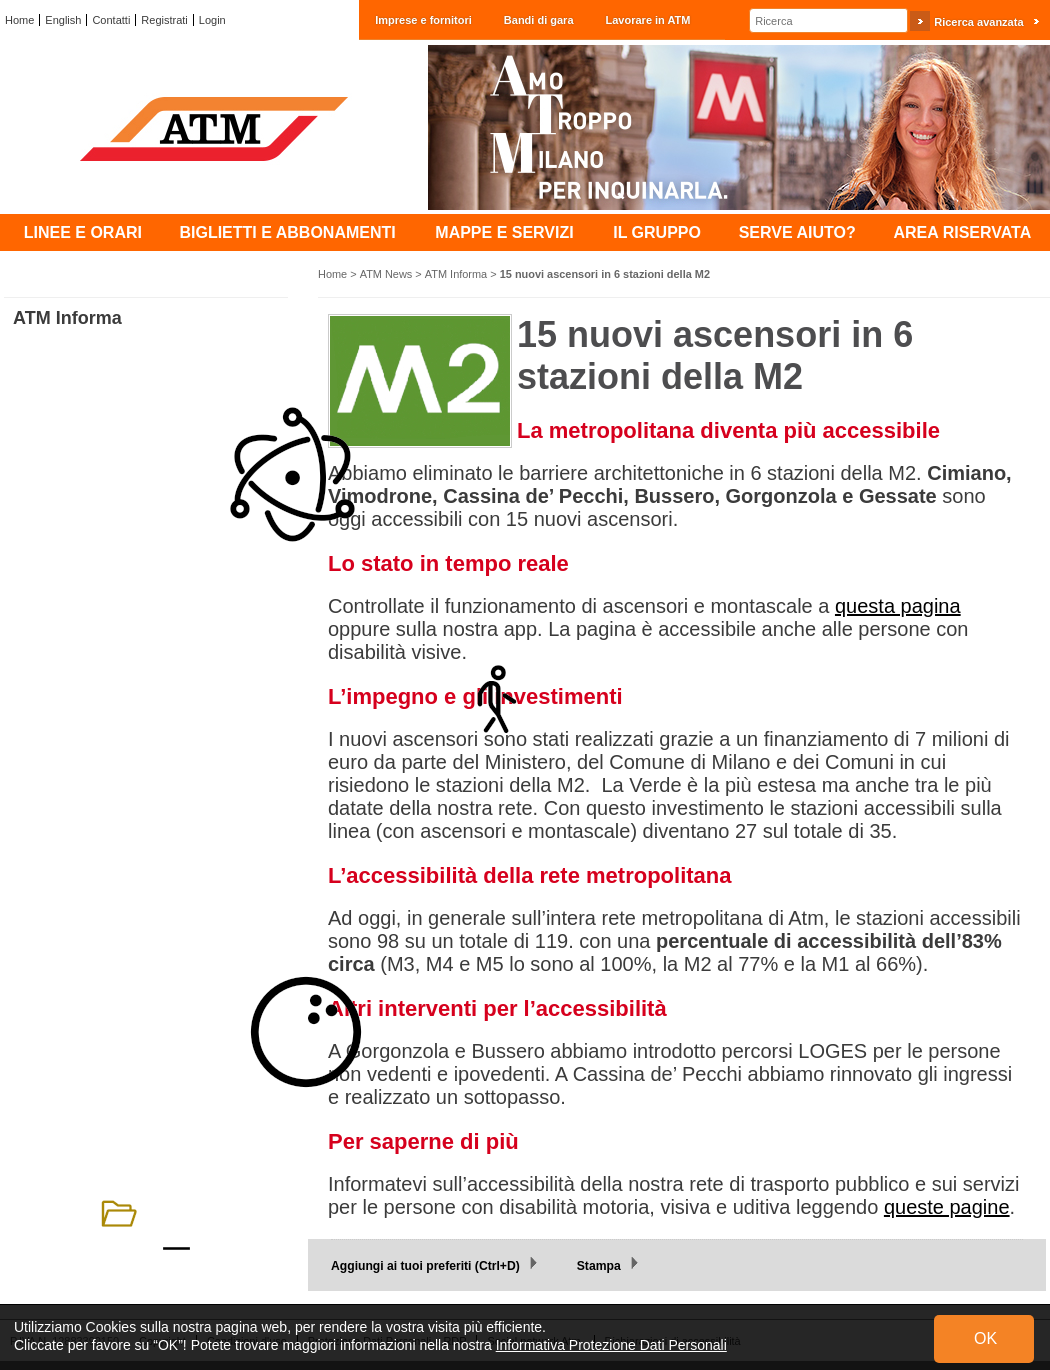 The width and height of the screenshot is (1050, 1370). I want to click on remove an item from a list, so click(176, 1248).